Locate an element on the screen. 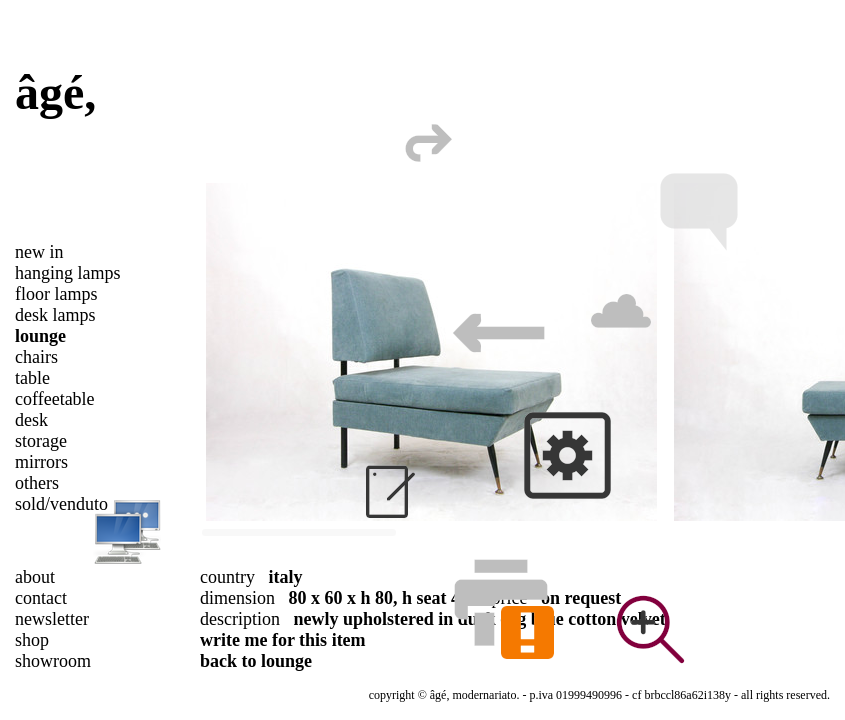  indicates a printer warning or issue is located at coordinates (501, 606).